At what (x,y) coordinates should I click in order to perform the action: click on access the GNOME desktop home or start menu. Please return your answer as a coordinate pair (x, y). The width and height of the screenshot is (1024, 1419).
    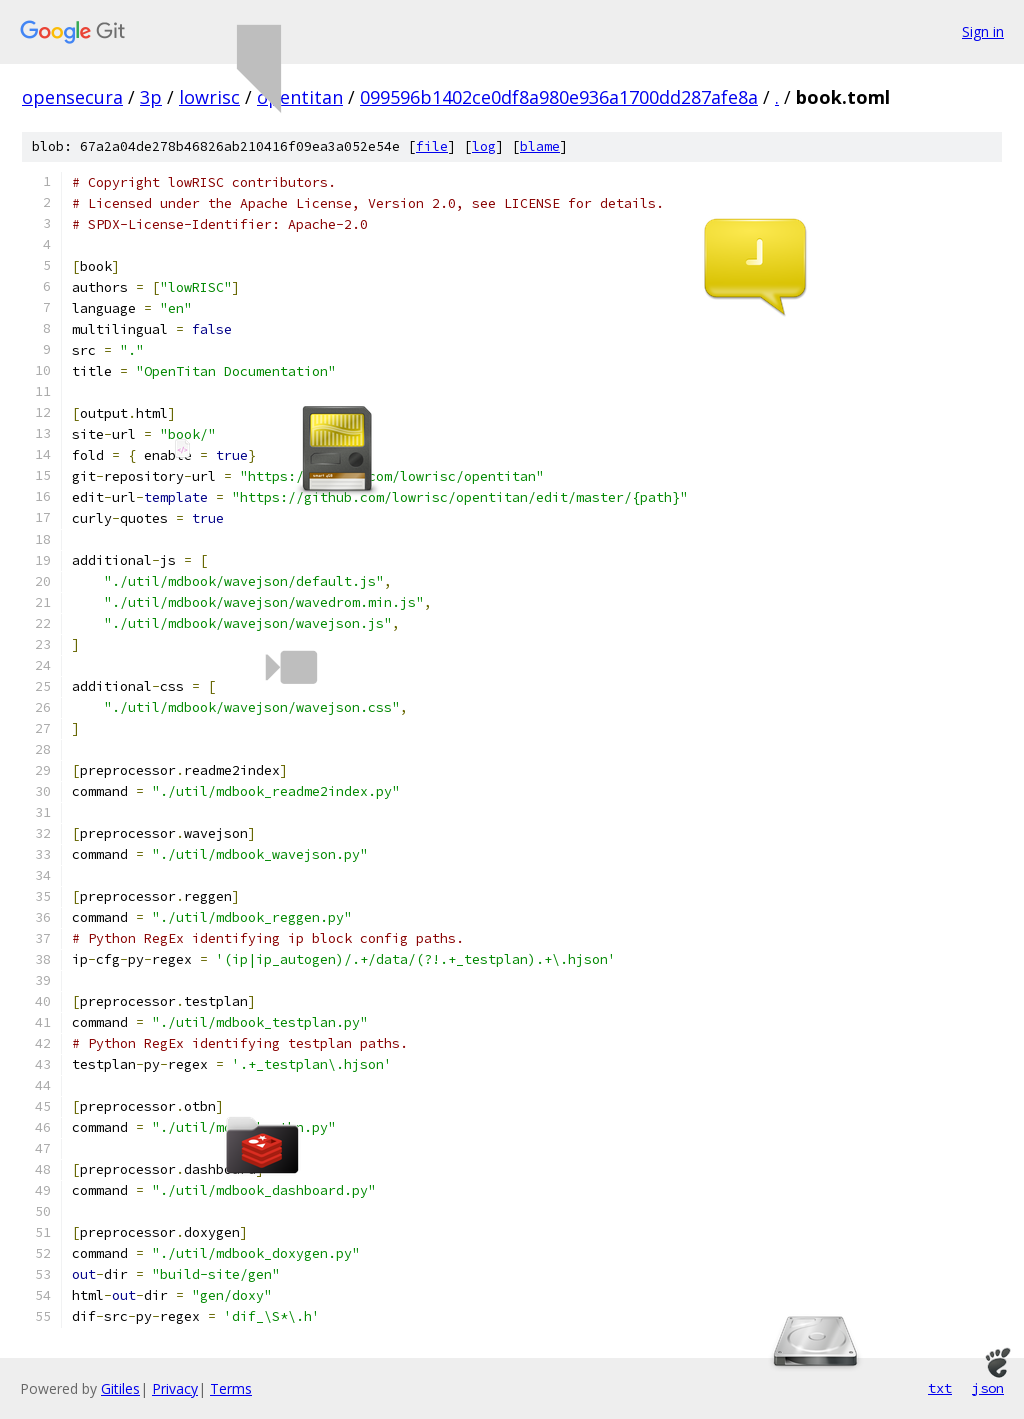
    Looking at the image, I should click on (998, 1363).